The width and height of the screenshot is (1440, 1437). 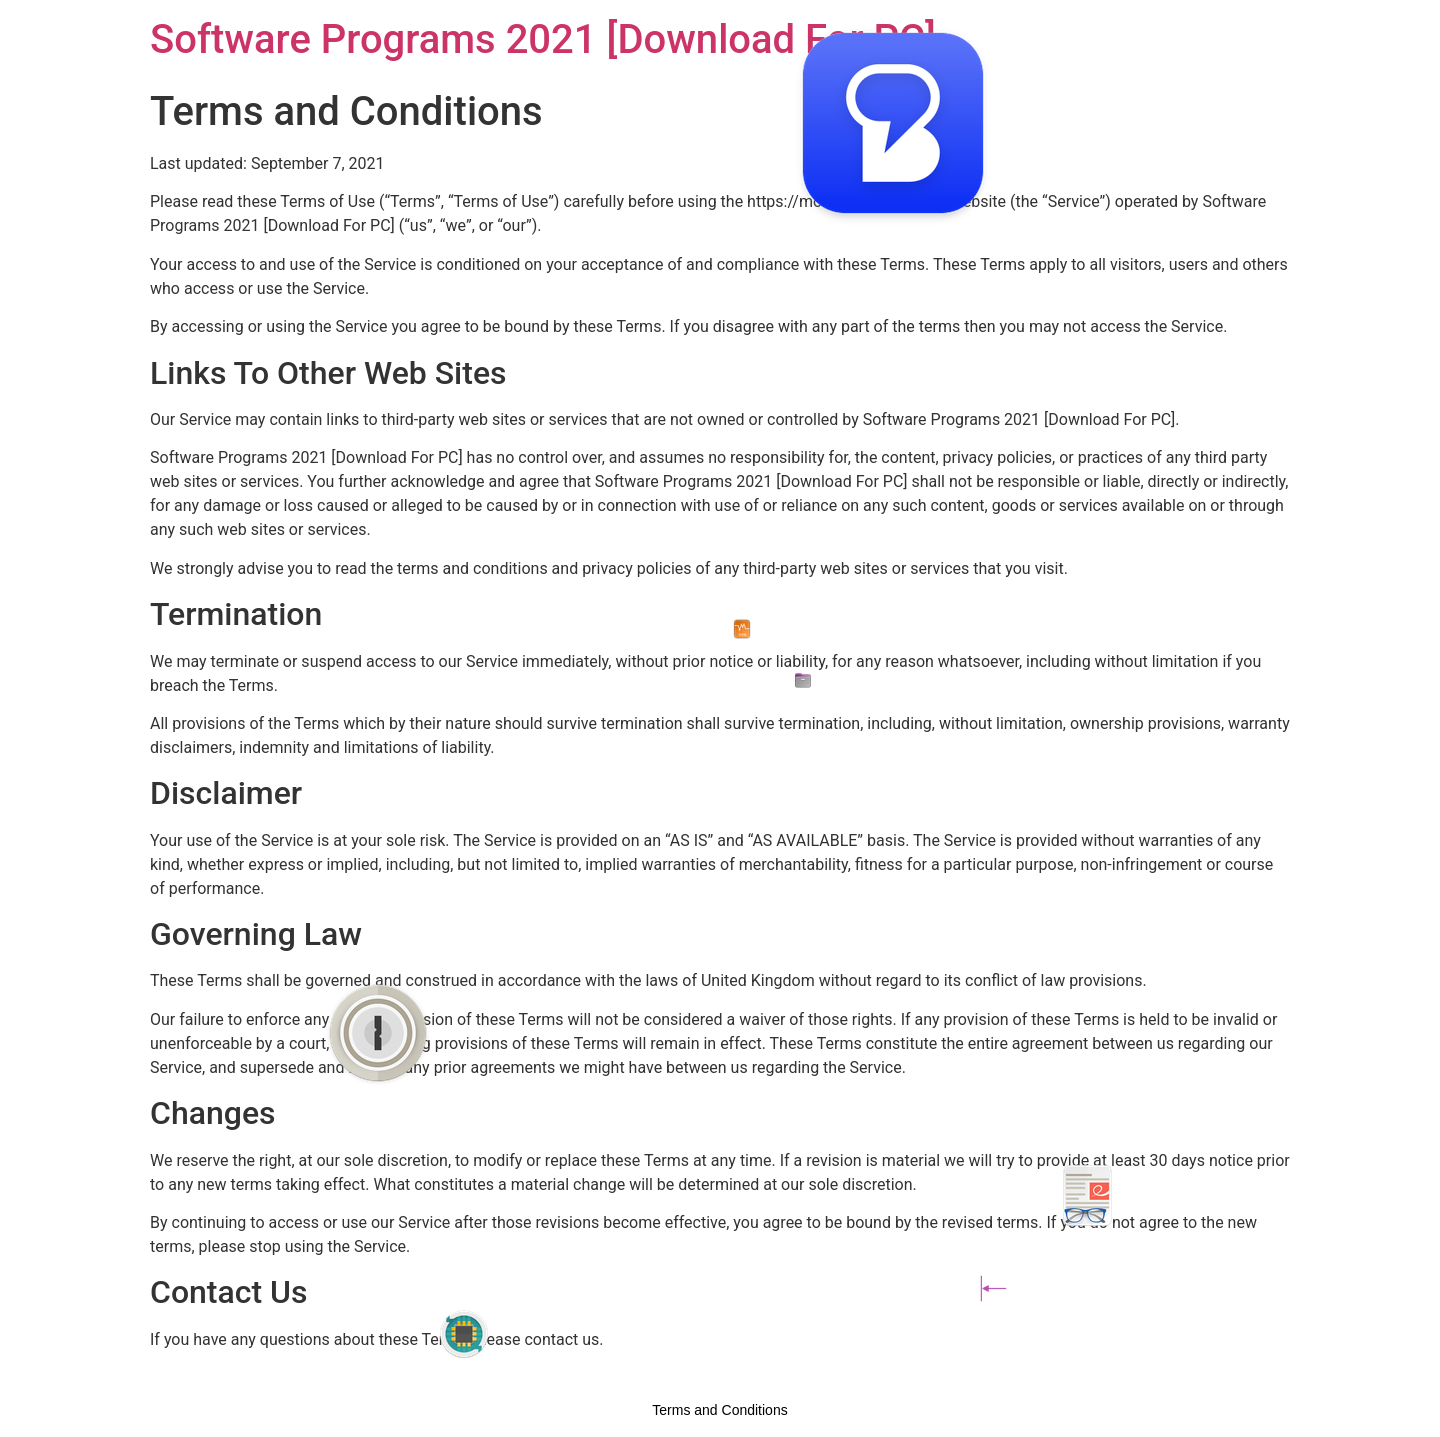 I want to click on go to the first item in a list or sequence, so click(x=993, y=1288).